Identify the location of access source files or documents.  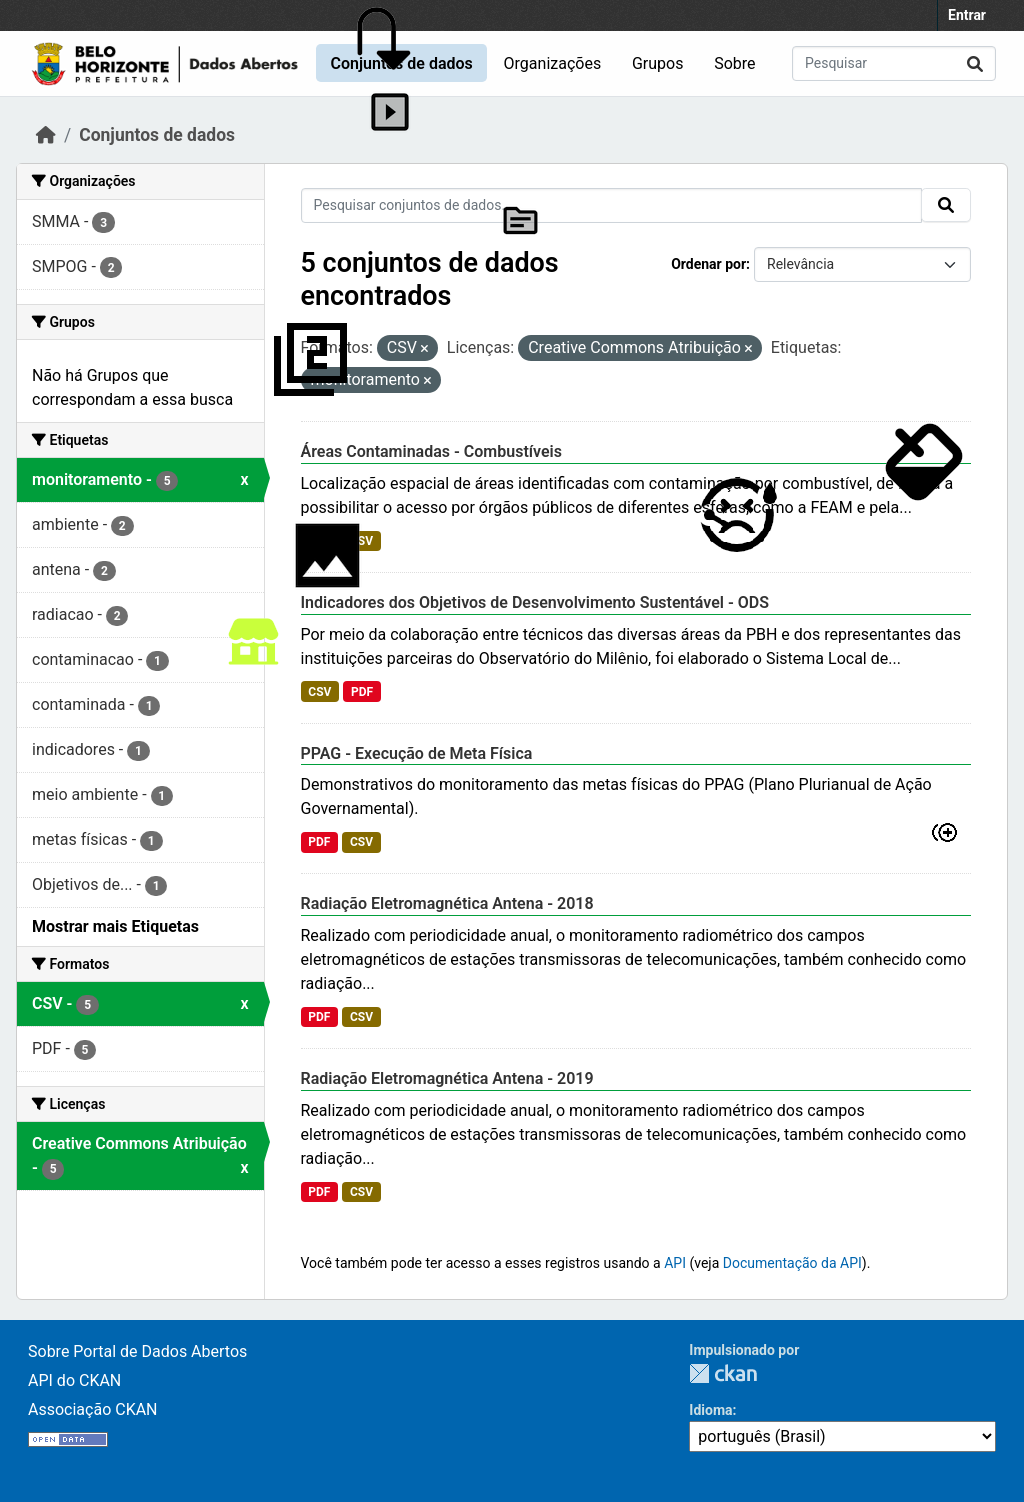
(520, 220).